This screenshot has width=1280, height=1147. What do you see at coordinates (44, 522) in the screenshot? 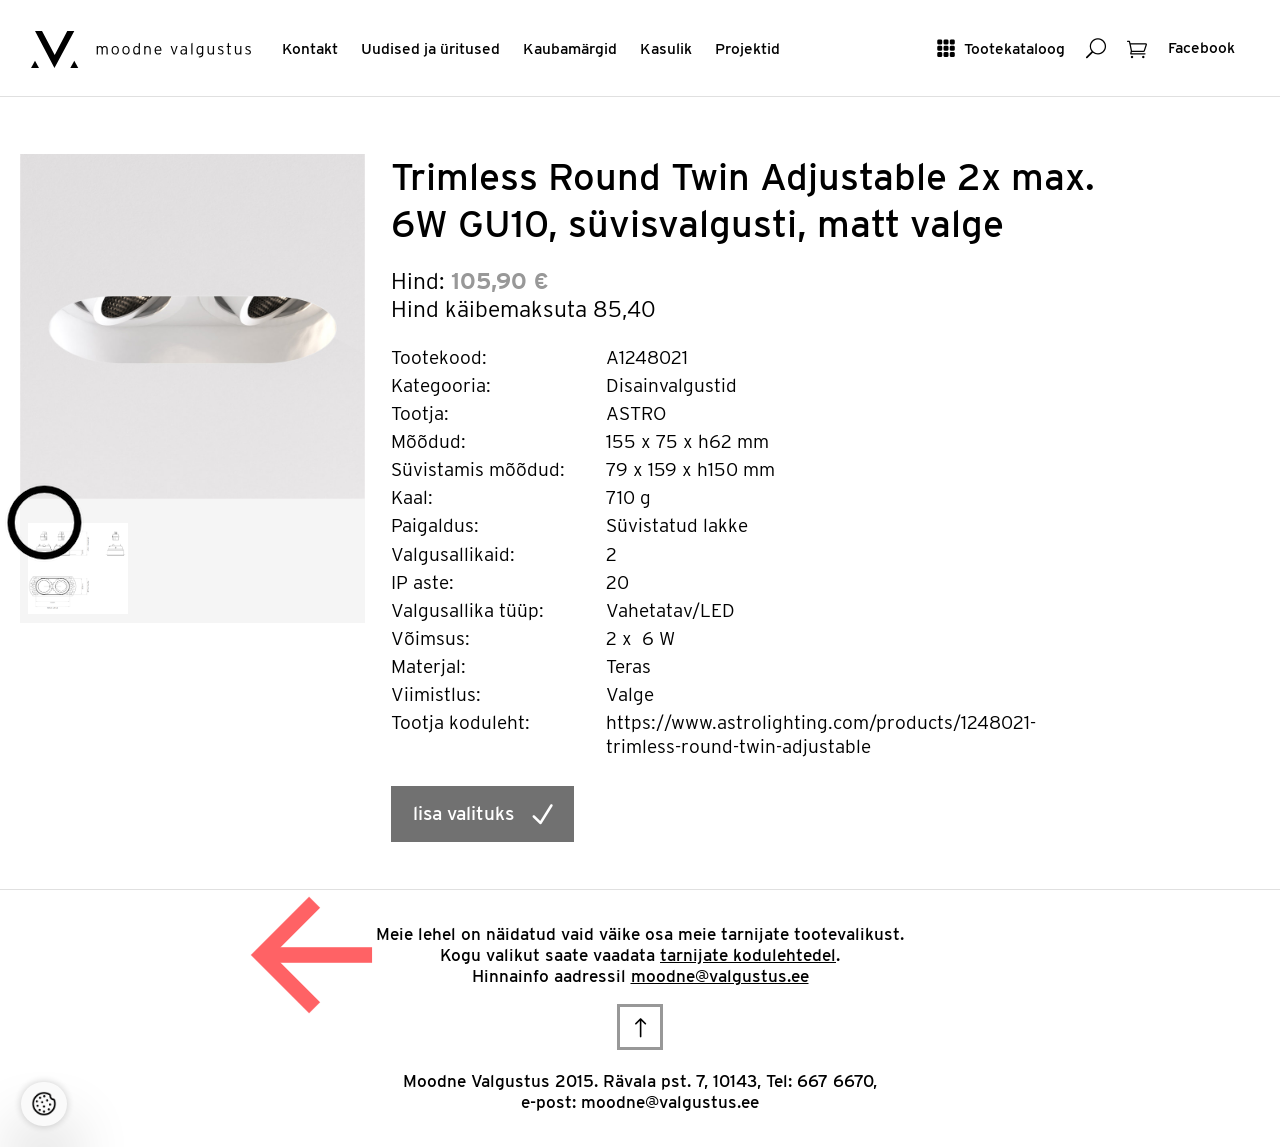
I see `unselected radio button option` at bounding box center [44, 522].